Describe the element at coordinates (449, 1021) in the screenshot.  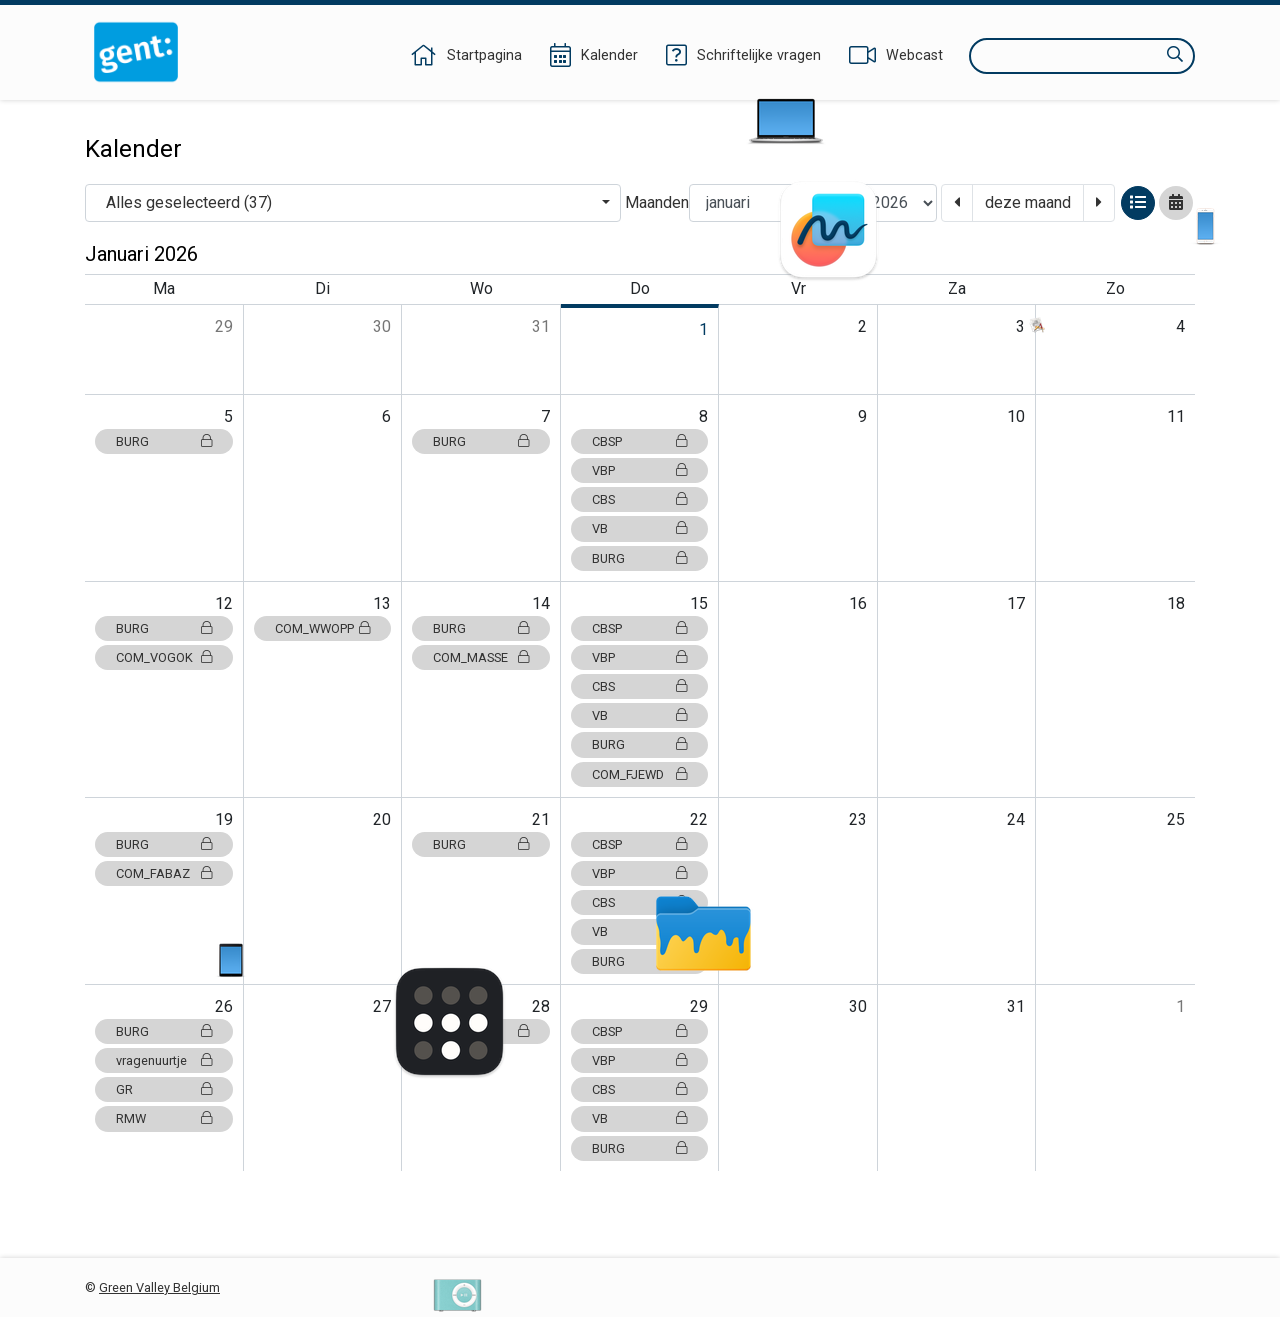
I see `open Tailscale VPN settings` at that location.